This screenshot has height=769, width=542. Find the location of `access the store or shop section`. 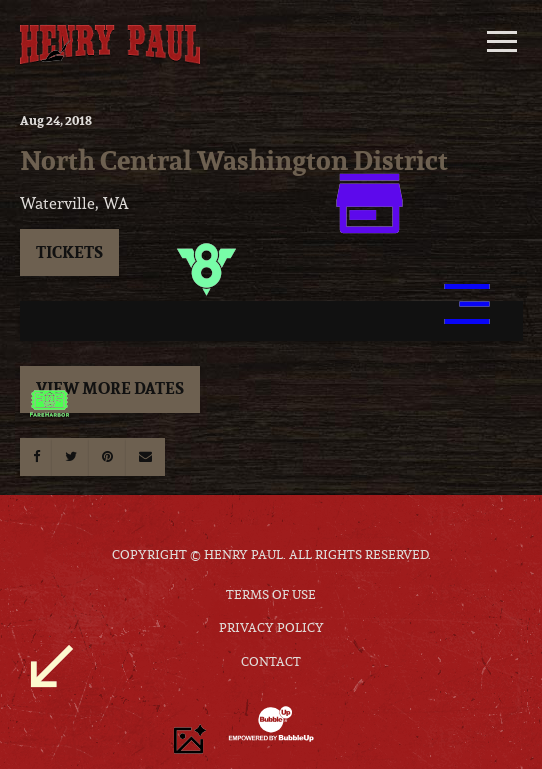

access the store or shop section is located at coordinates (369, 203).